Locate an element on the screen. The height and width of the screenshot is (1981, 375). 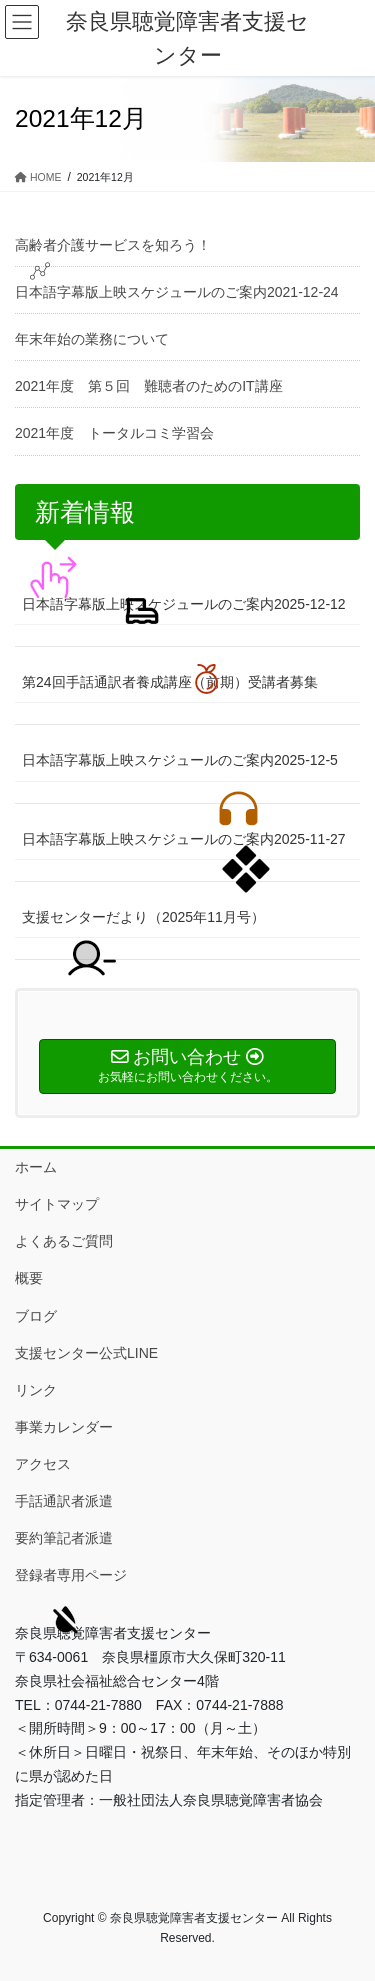
access app dashboard or home screen is located at coordinates (246, 869).